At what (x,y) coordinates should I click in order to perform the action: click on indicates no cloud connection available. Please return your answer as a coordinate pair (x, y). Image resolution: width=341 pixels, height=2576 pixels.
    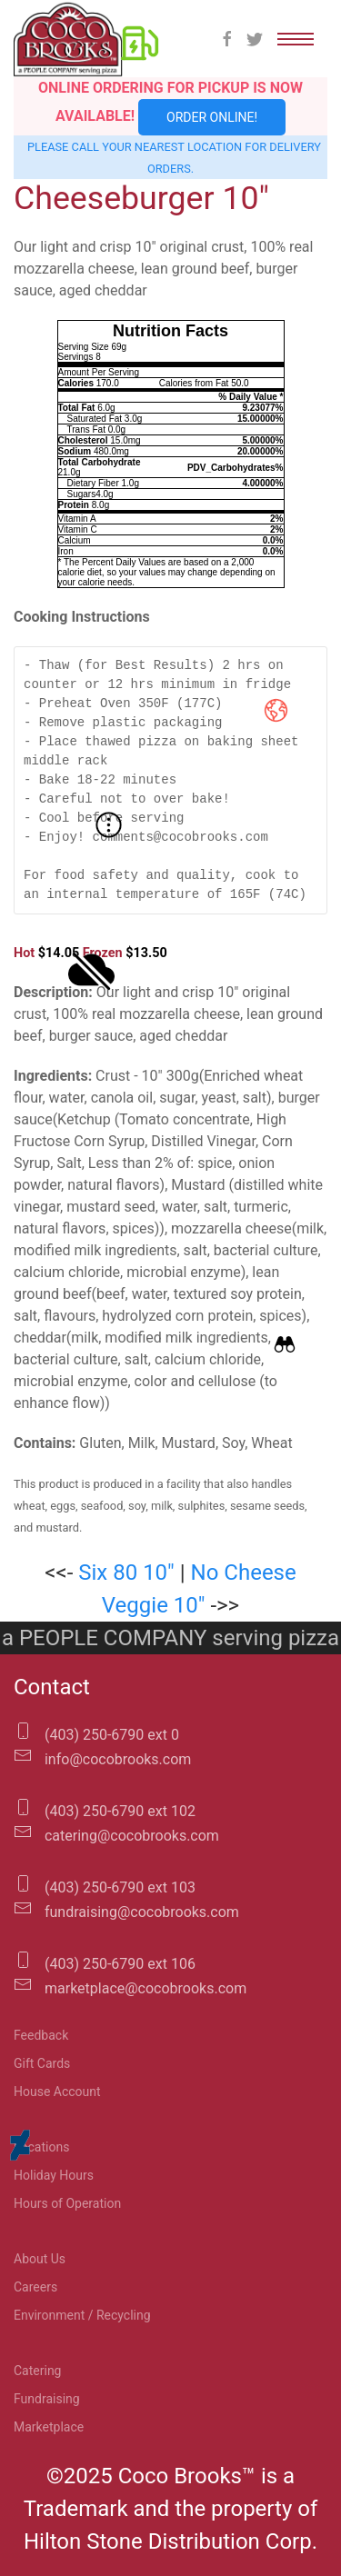
    Looking at the image, I should click on (91, 971).